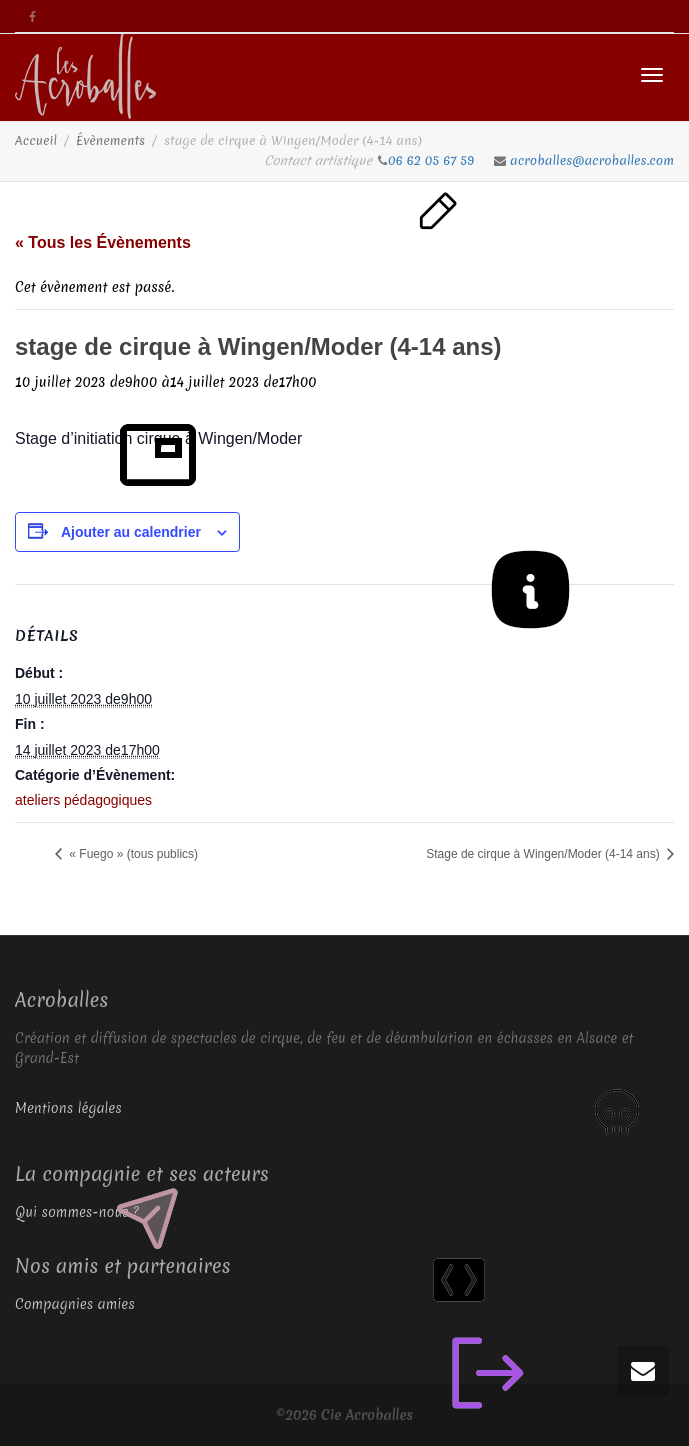  I want to click on enable picture-in-picture mode, so click(158, 455).